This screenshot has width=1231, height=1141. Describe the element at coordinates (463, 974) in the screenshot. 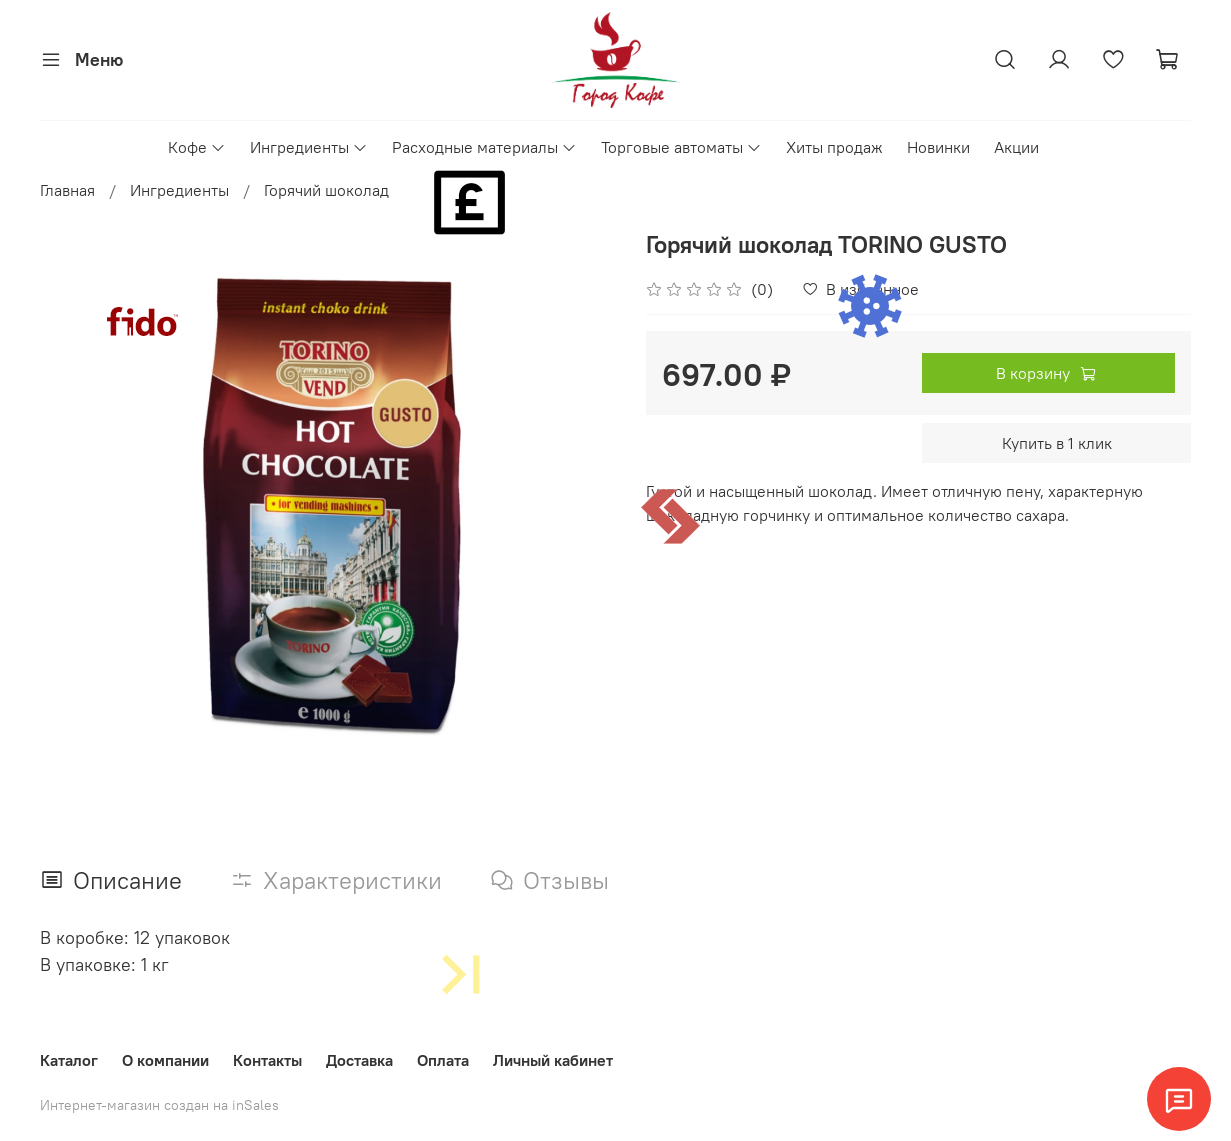

I see `skip to the end of a track or playlist` at that location.